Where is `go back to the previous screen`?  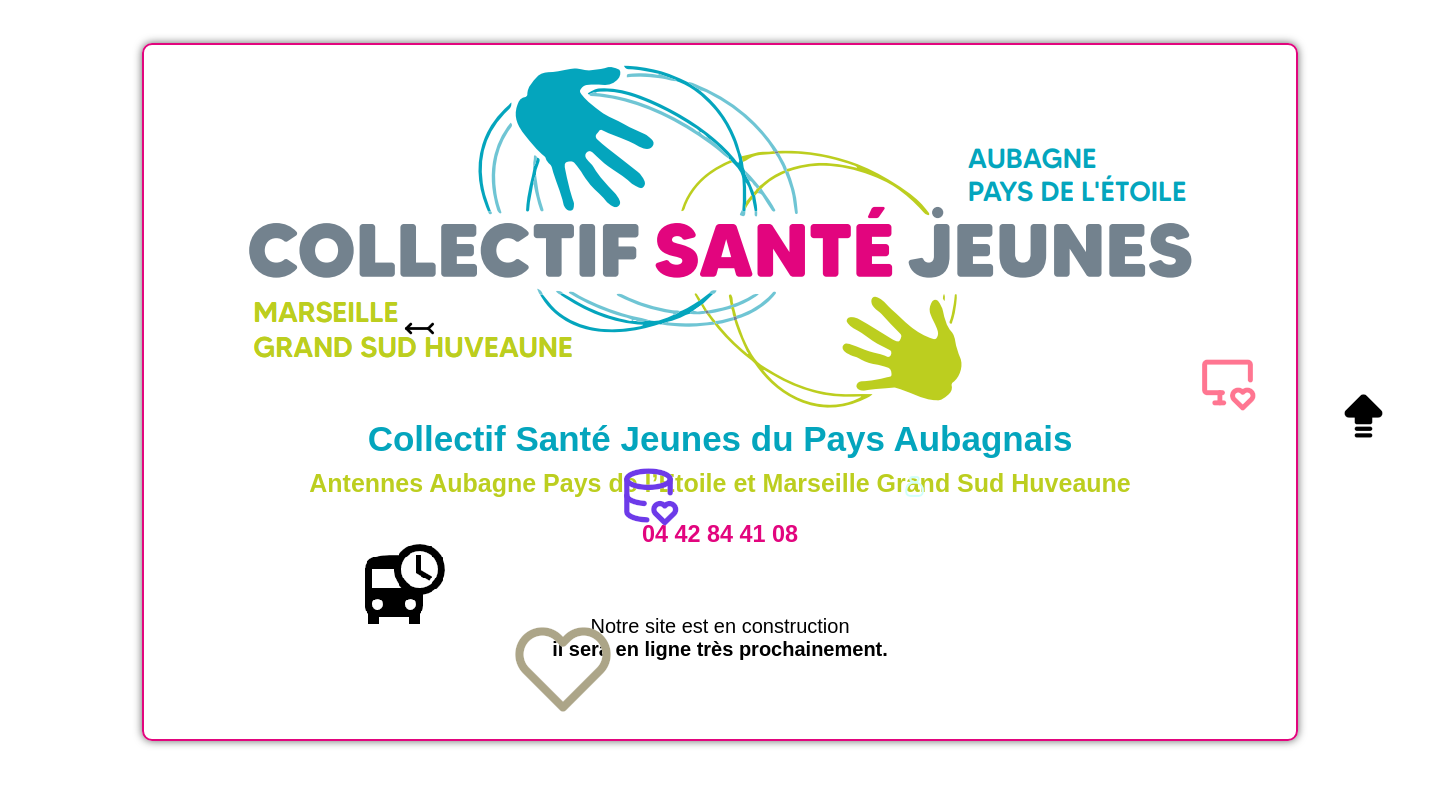
go back to the previous screen is located at coordinates (419, 328).